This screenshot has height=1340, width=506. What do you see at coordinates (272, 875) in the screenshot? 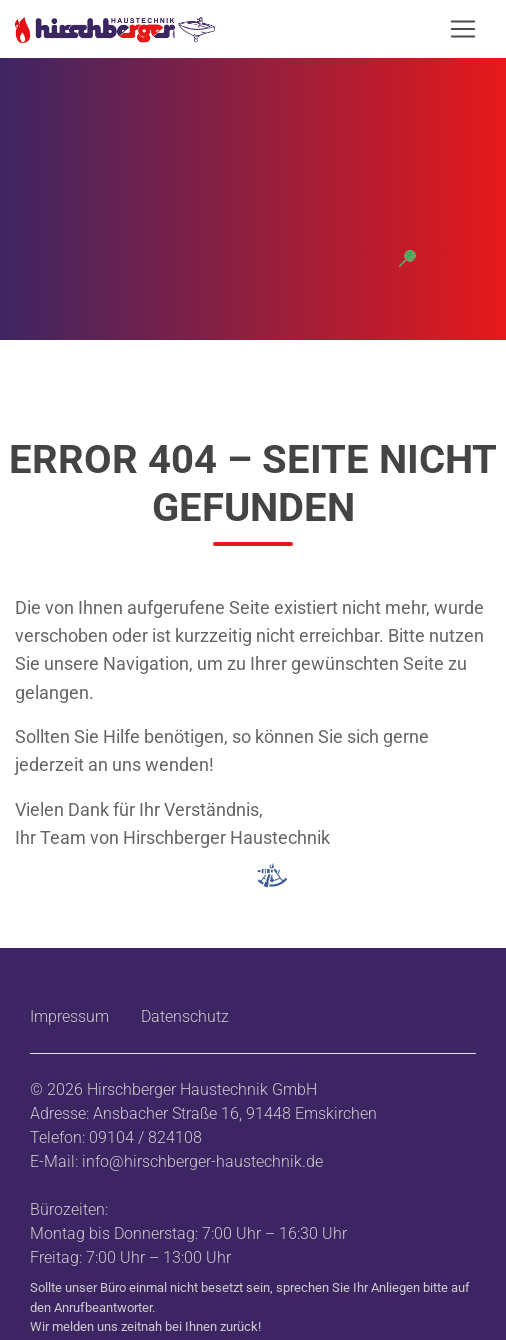
I see `access navigation or mapping tools` at bounding box center [272, 875].